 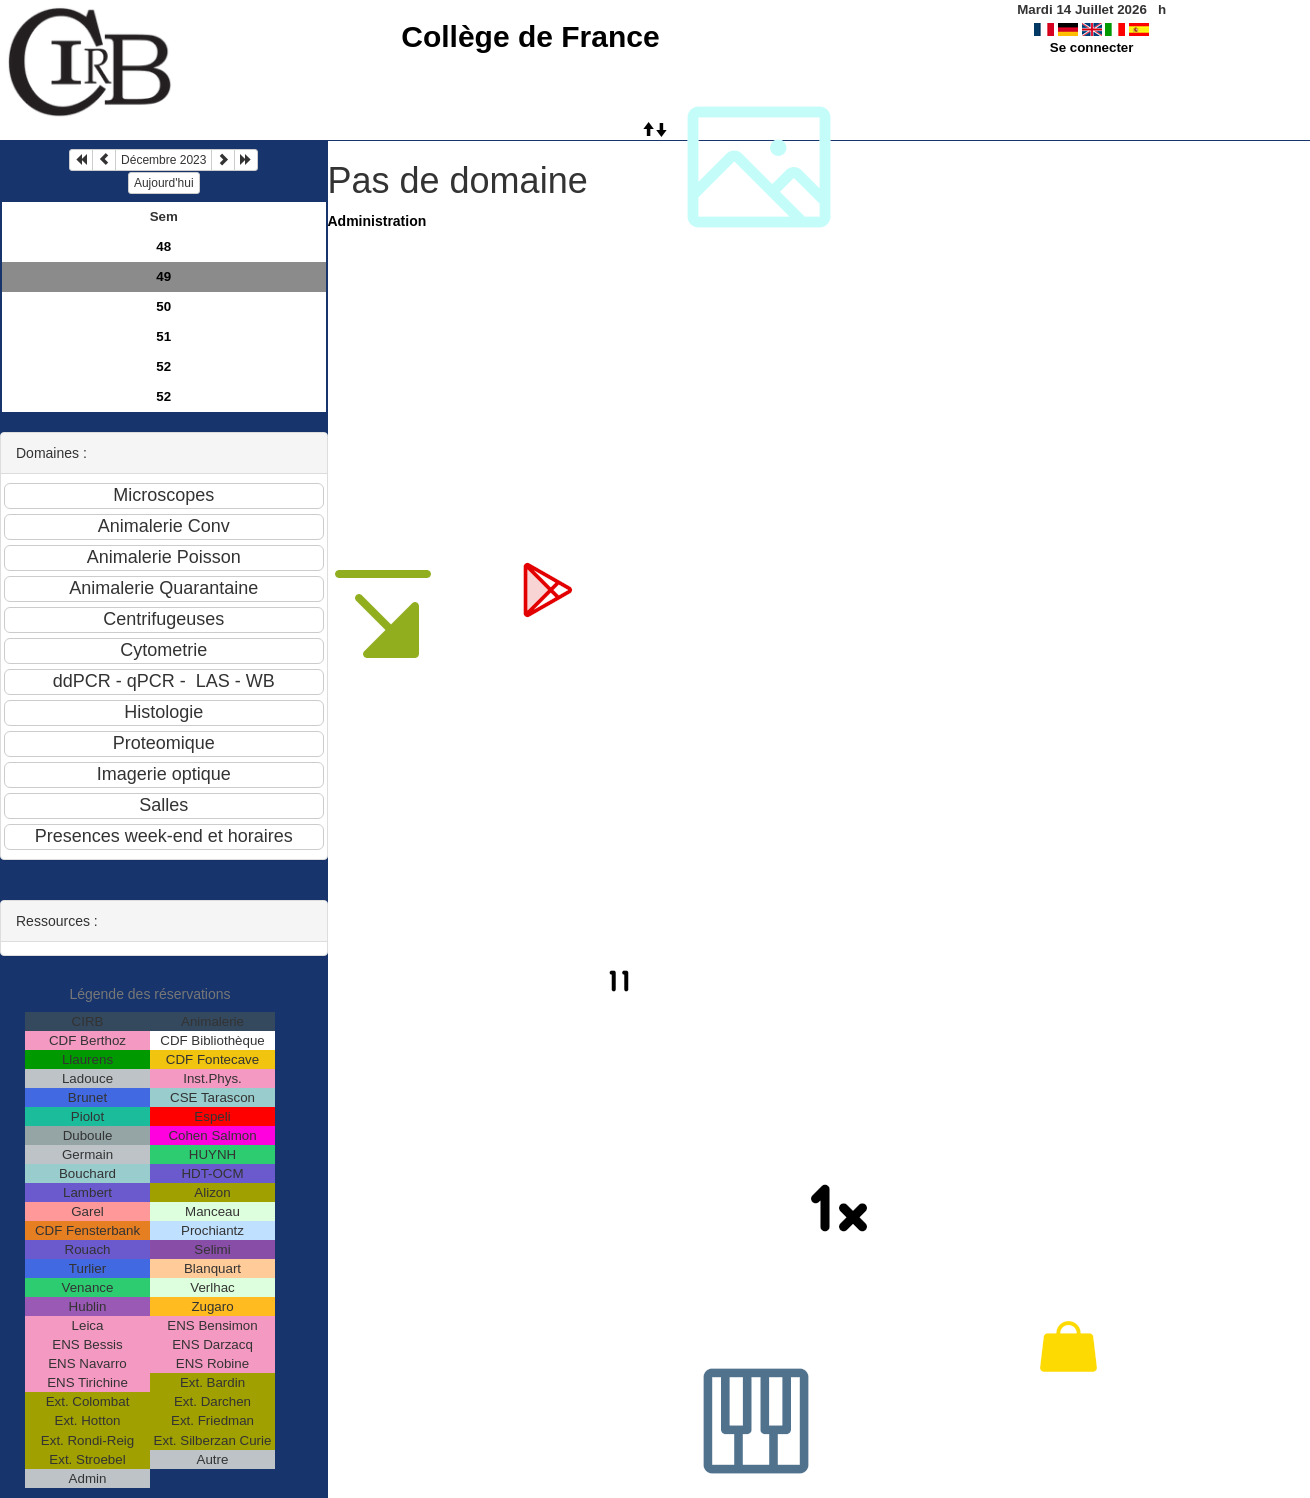 I want to click on open music or piano app, so click(x=756, y=1421).